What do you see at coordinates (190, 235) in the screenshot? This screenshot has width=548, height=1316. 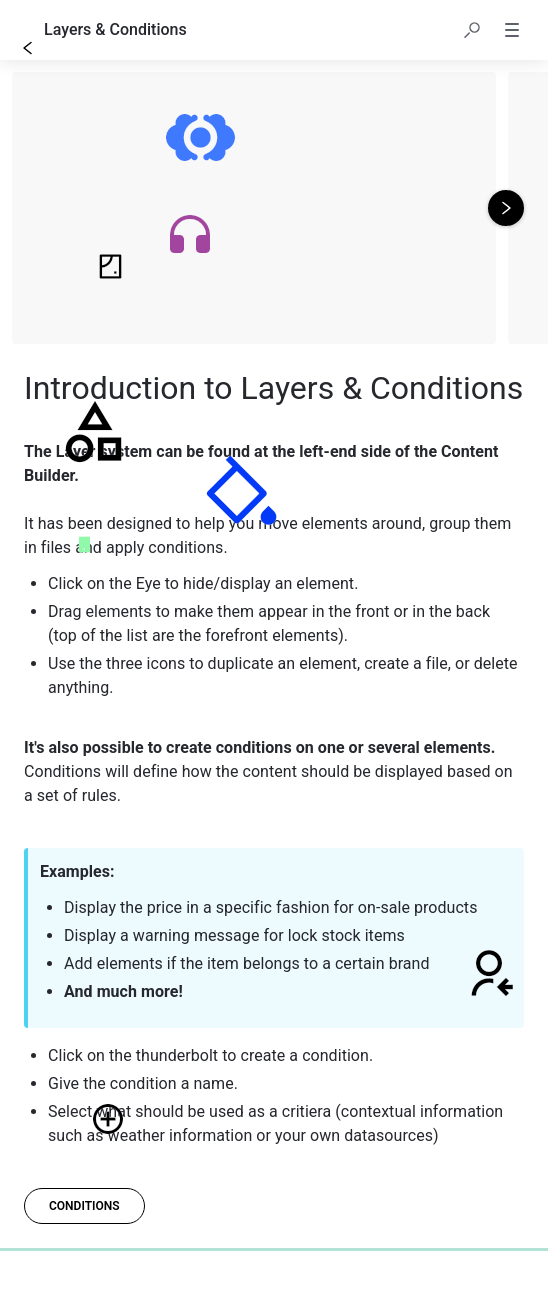 I see `access audio or music playback` at bounding box center [190, 235].